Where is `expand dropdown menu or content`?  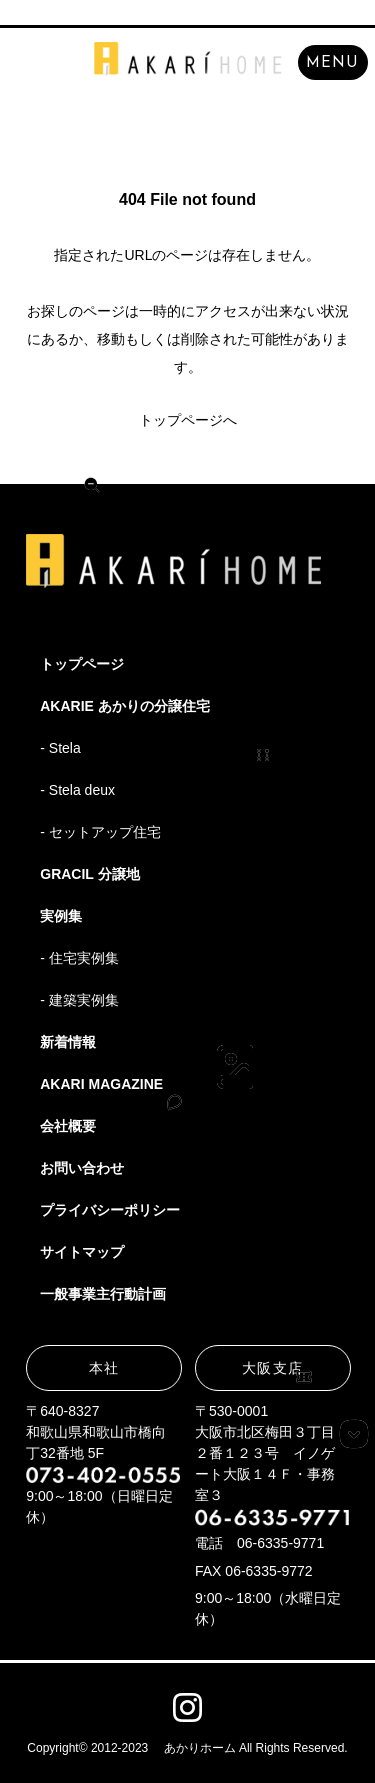
expand dropdown menu or content is located at coordinates (354, 1434).